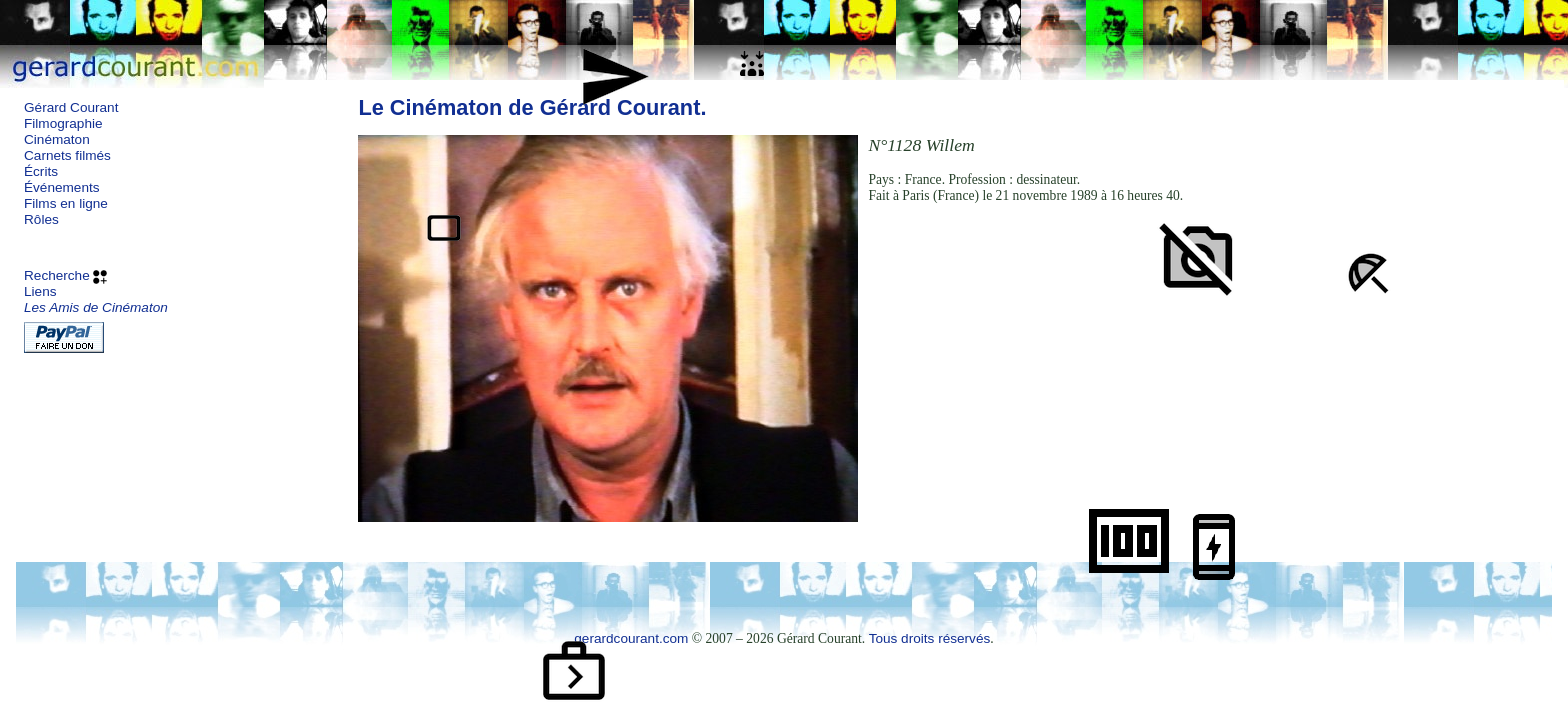 Image resolution: width=1568 pixels, height=720 pixels. What do you see at coordinates (1129, 541) in the screenshot?
I see `view currency or money-related information` at bounding box center [1129, 541].